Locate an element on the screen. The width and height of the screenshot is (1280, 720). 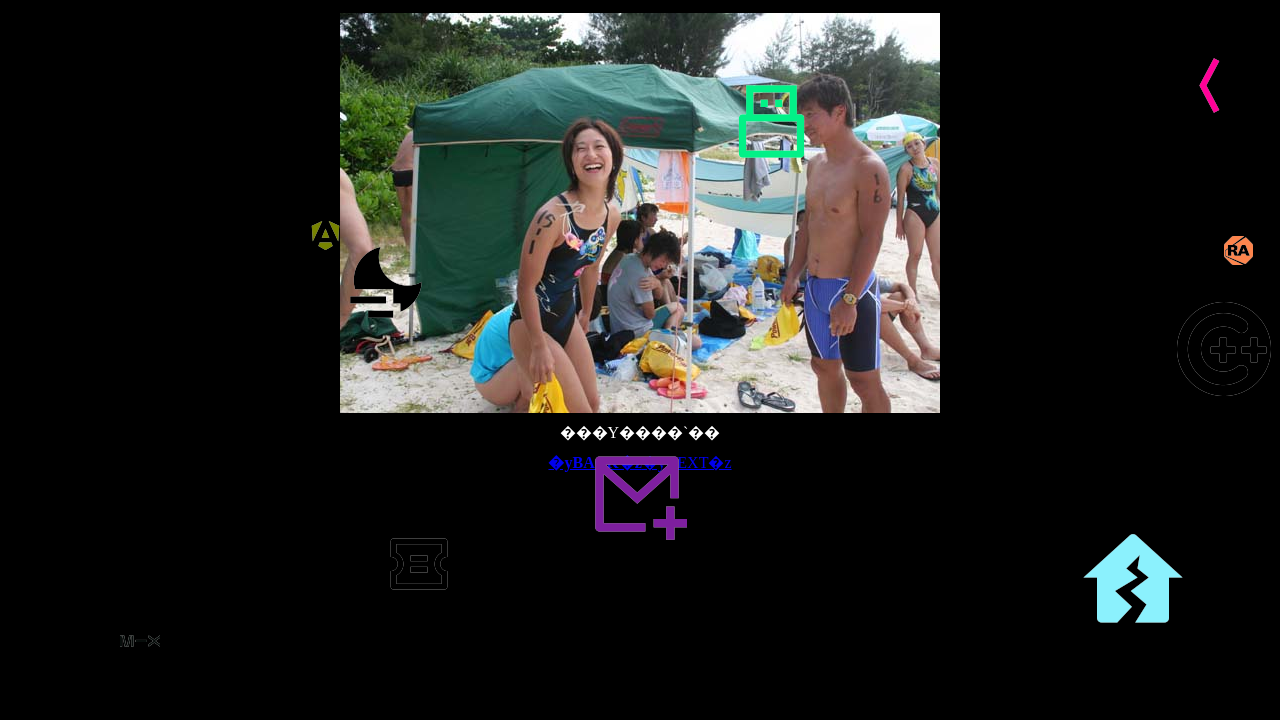
indicates earthquake alert or warning is located at coordinates (1133, 582).